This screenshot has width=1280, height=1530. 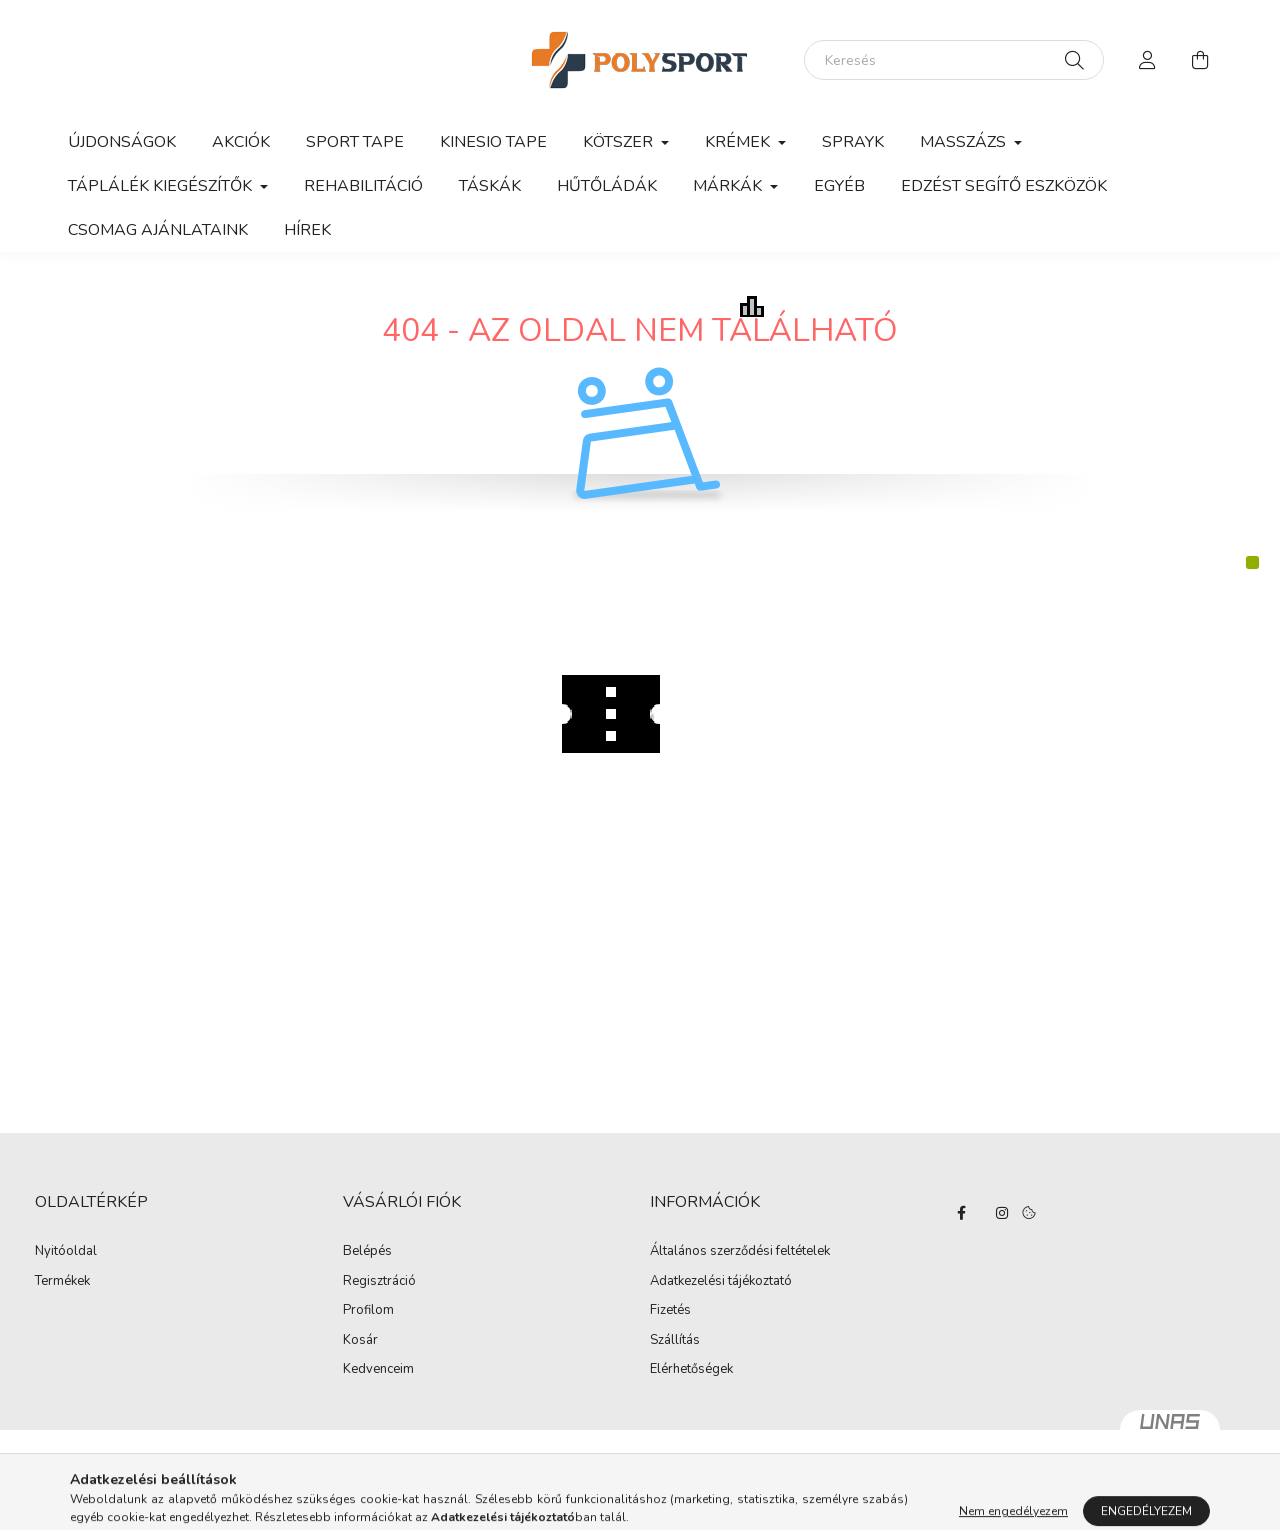 What do you see at coordinates (752, 307) in the screenshot?
I see `view leaderboard rankings` at bounding box center [752, 307].